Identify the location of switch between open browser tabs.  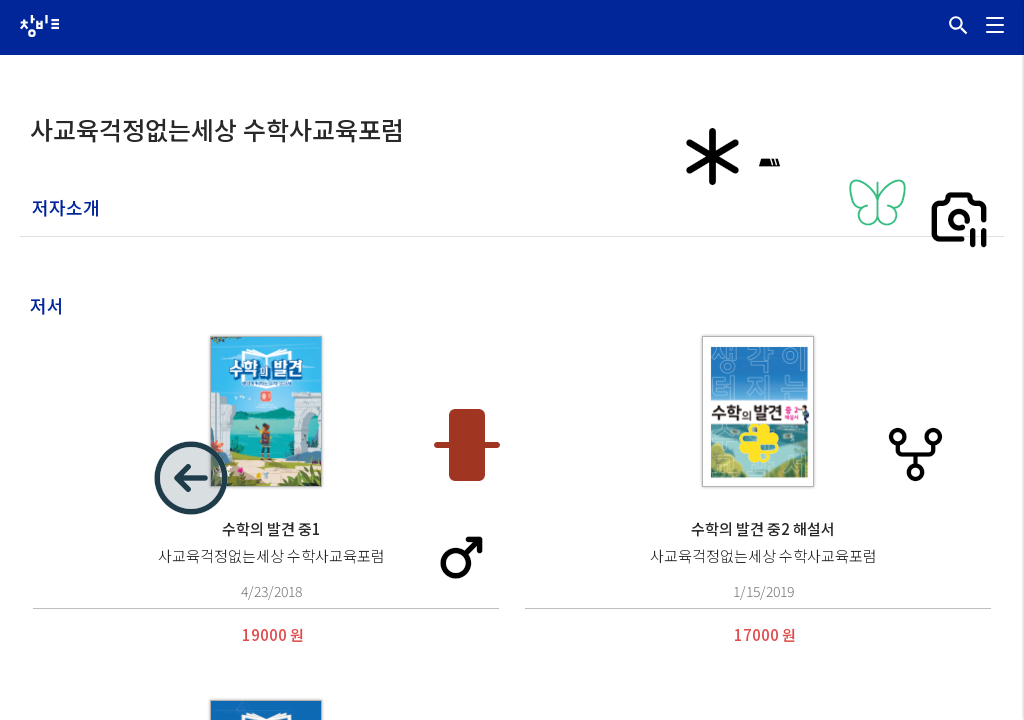
(769, 162).